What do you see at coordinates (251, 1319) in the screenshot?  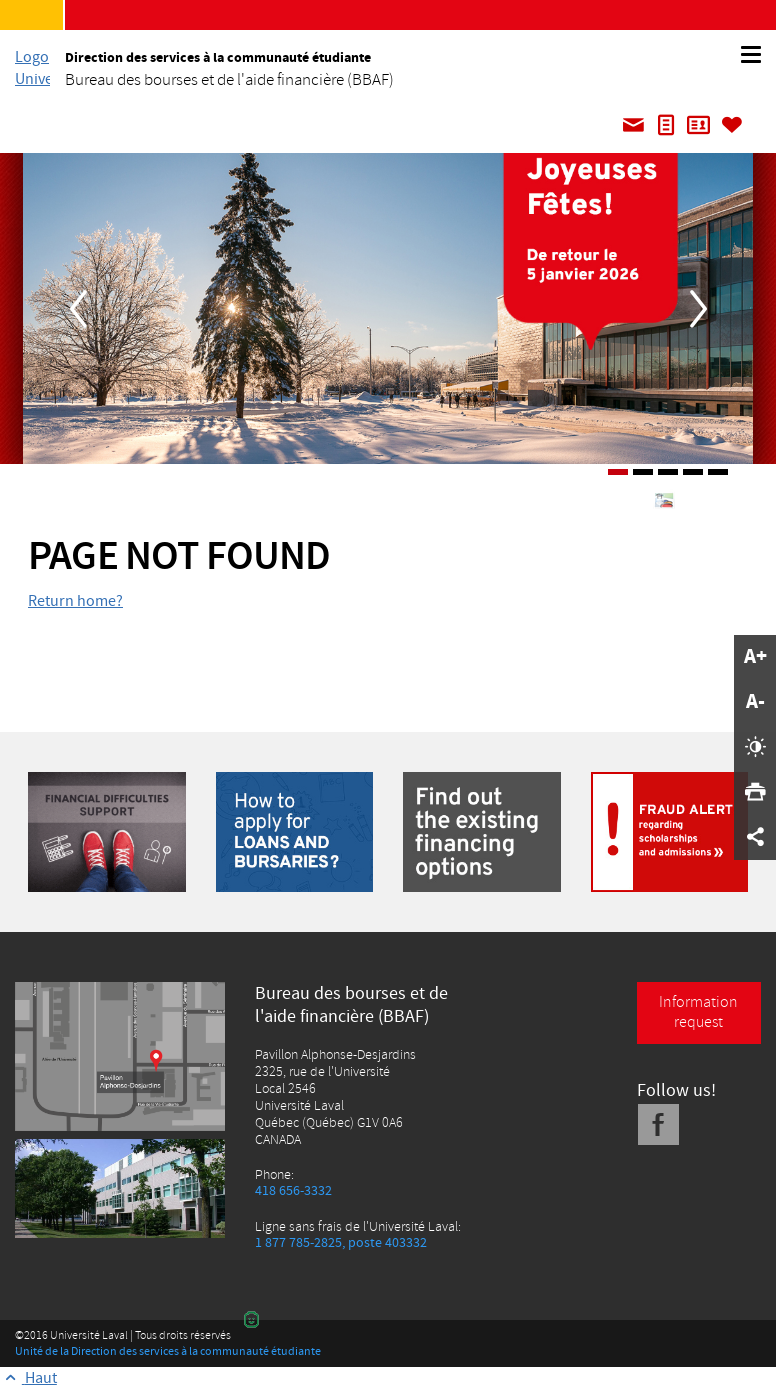 I see `access building blocks or modular components` at bounding box center [251, 1319].